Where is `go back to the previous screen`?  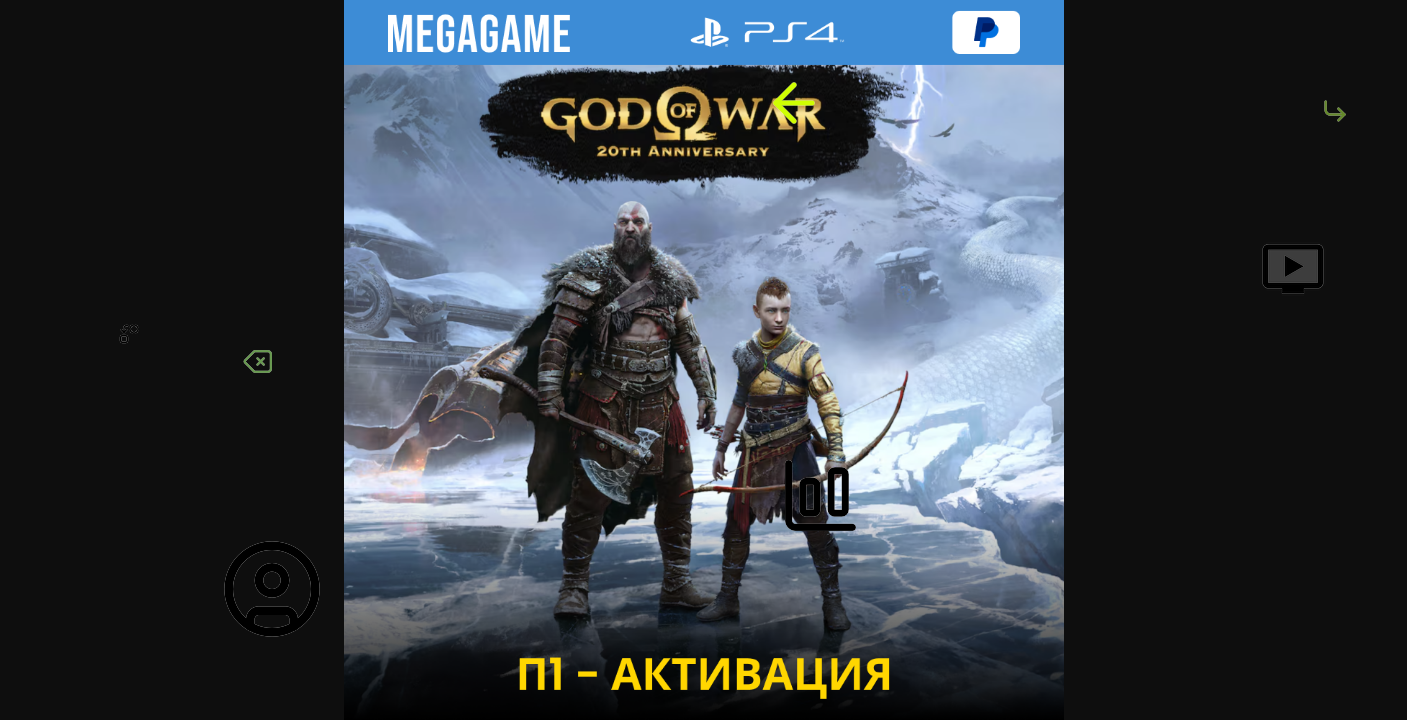 go back to the previous screen is located at coordinates (794, 103).